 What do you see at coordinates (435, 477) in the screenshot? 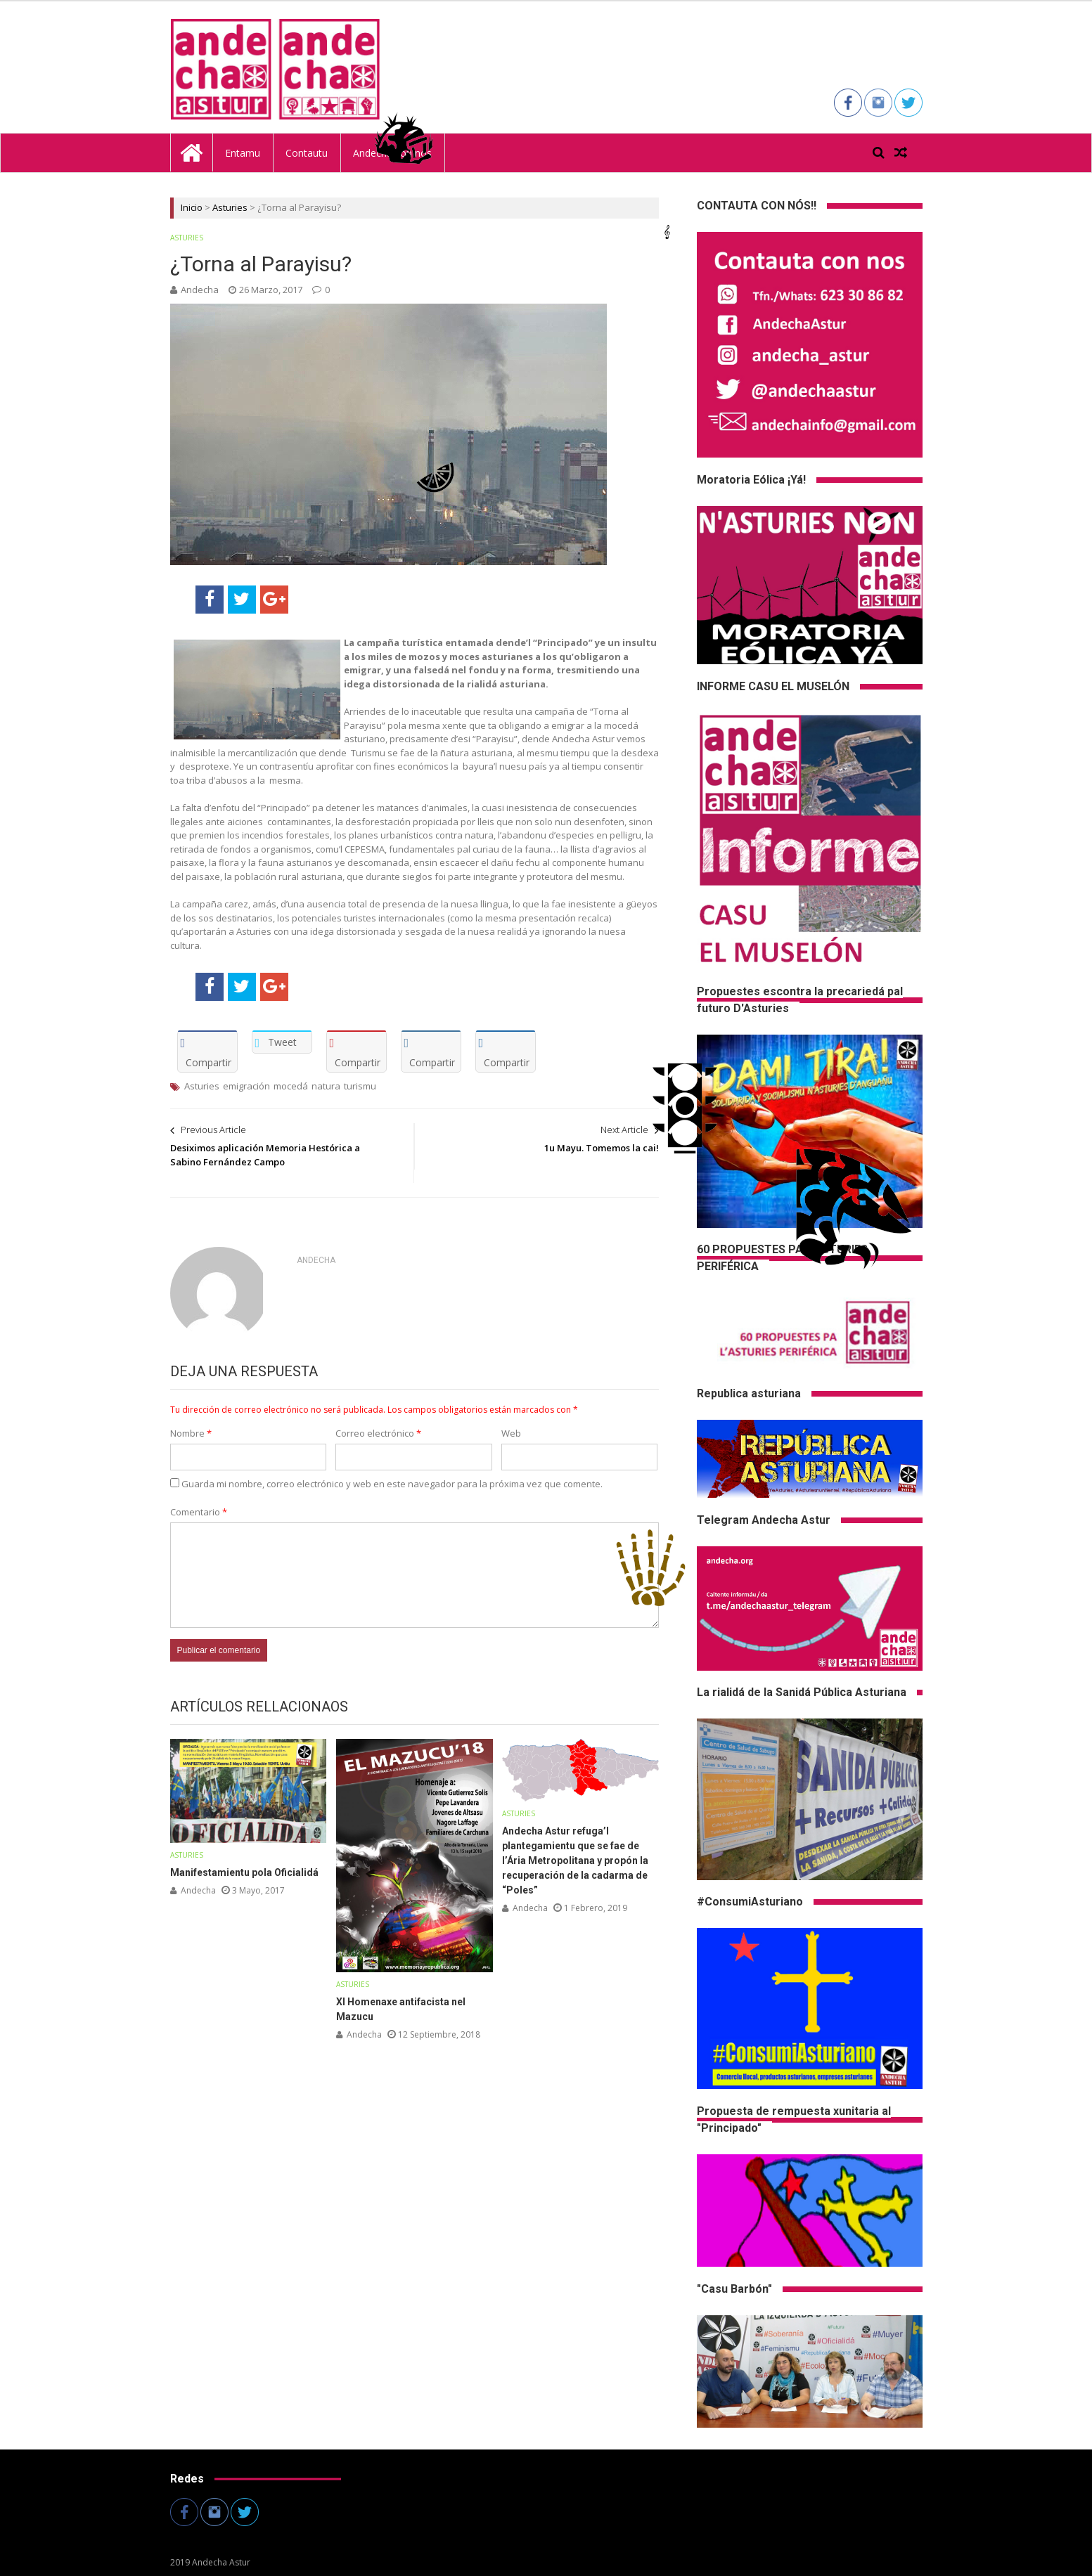
I see `citrus or fruit-related category` at bounding box center [435, 477].